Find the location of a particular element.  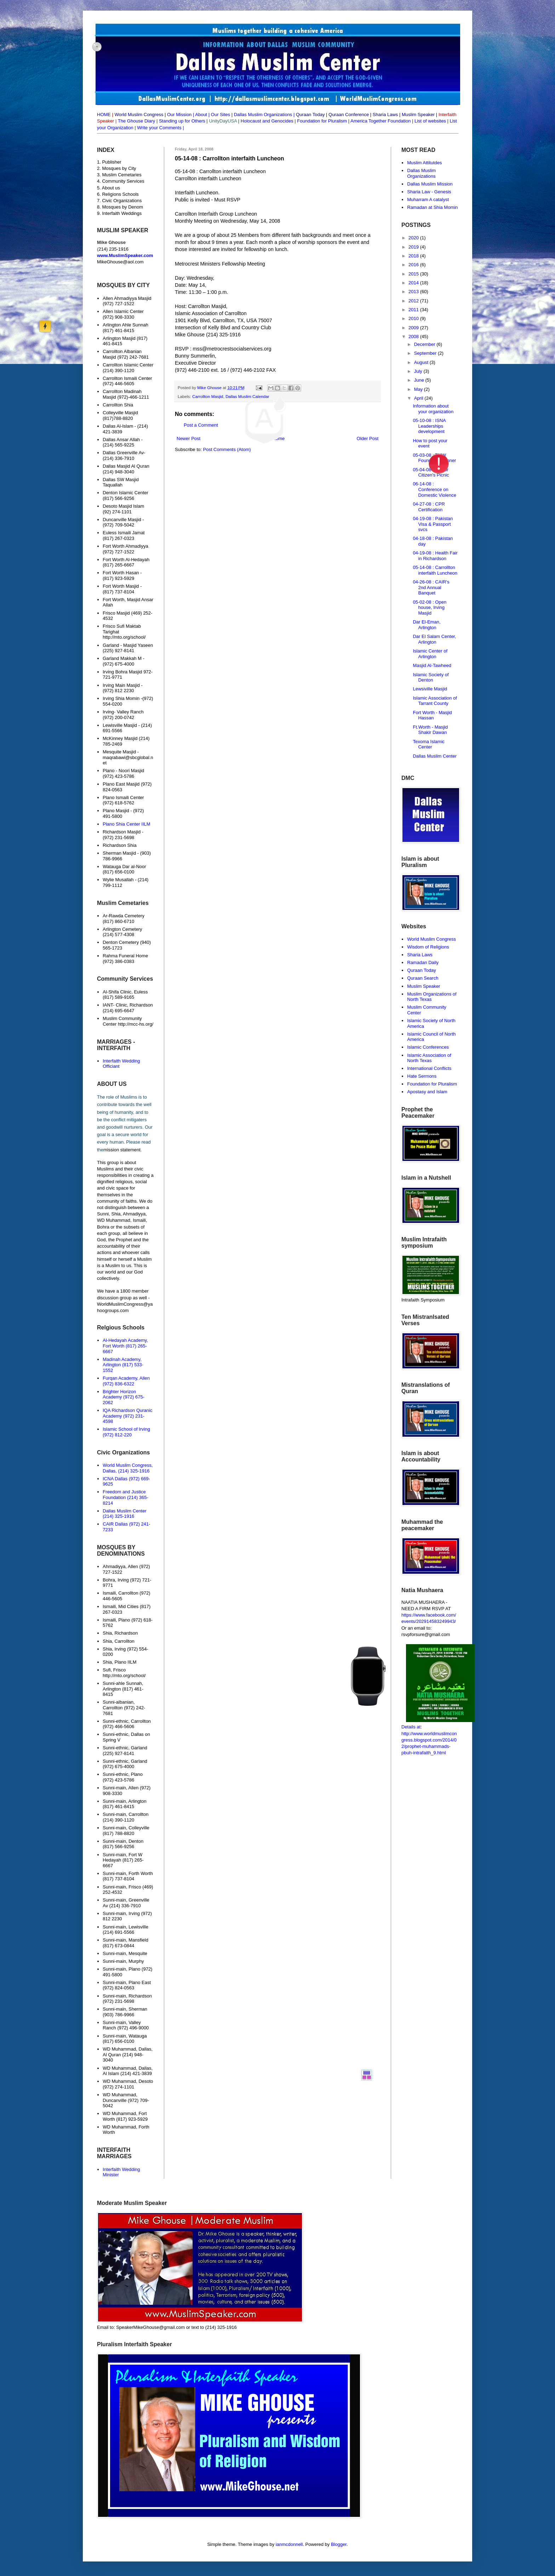

apple watch series 8 device icon is located at coordinates (367, 1676).